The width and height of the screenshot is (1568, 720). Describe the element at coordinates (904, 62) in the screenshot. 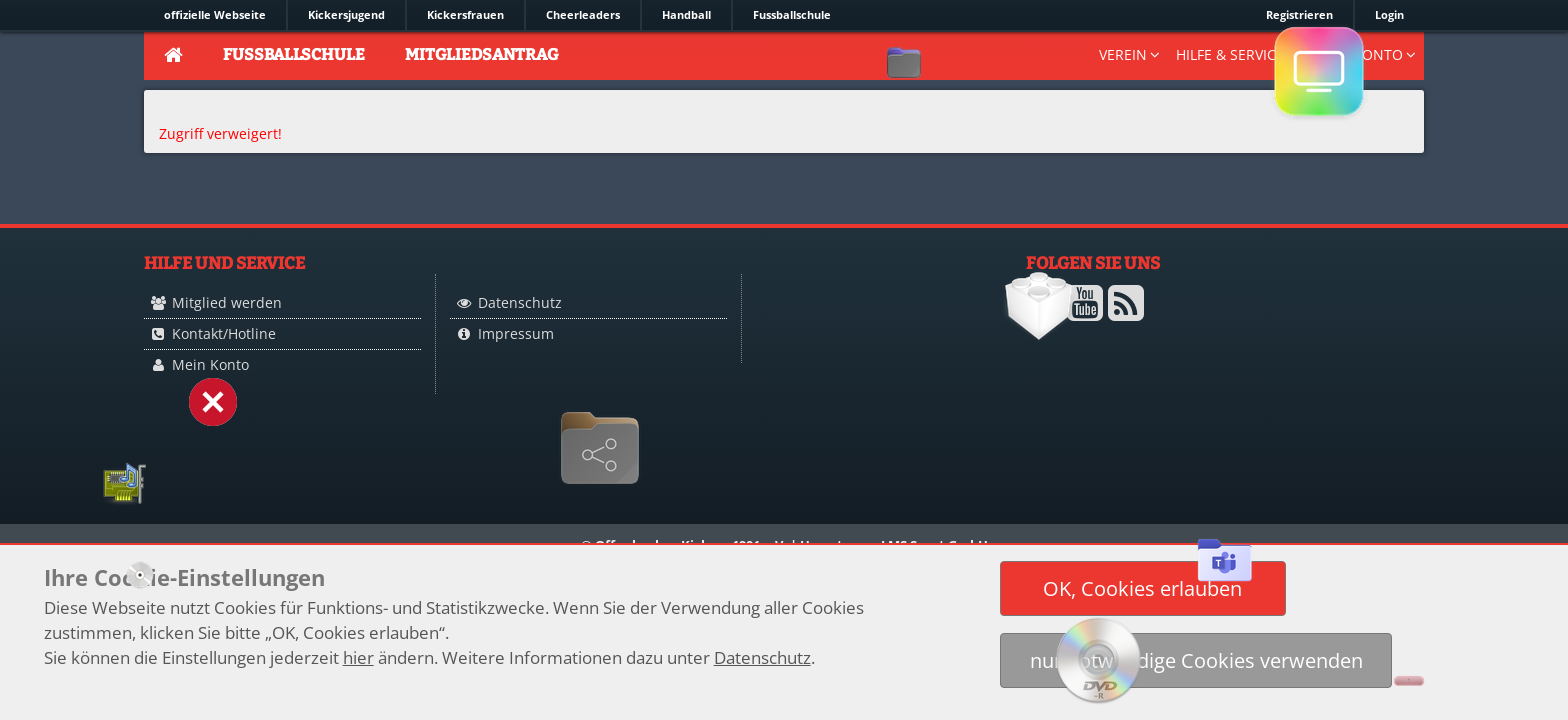

I see `open a folder or directory` at that location.